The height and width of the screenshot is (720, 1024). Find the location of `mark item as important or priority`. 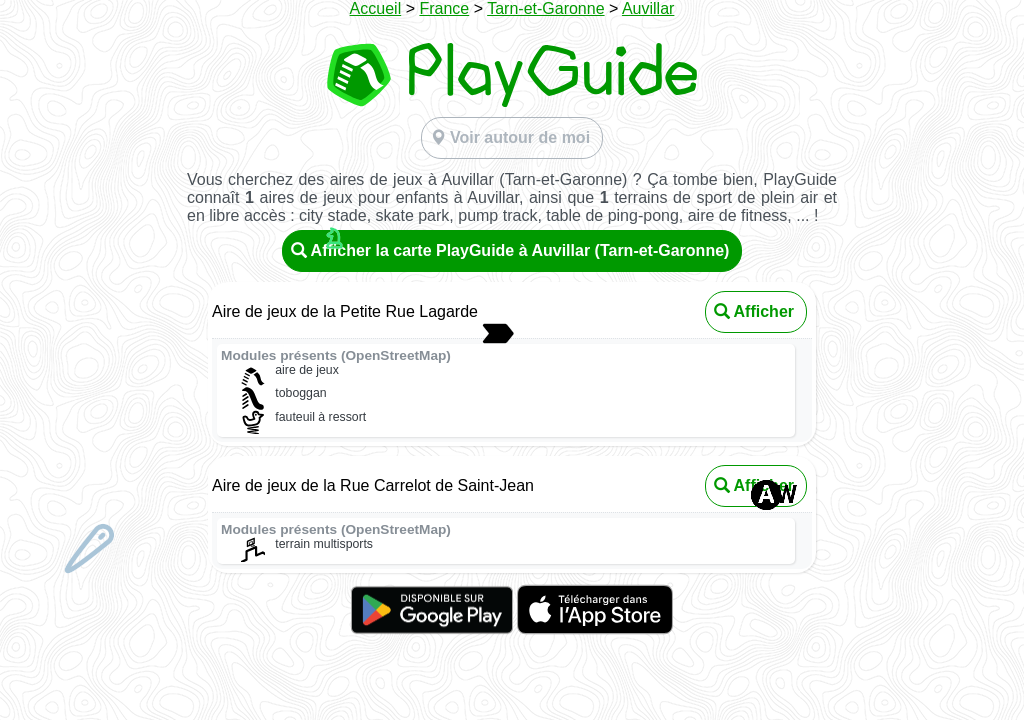

mark item as important or priority is located at coordinates (497, 333).